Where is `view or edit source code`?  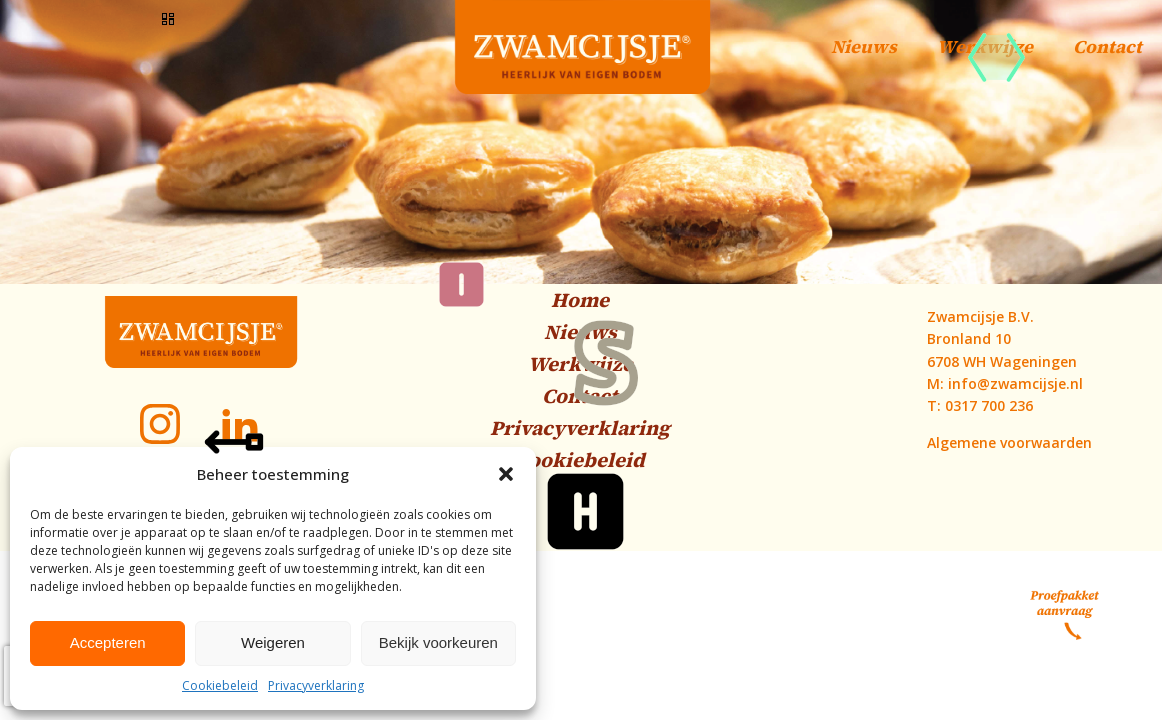
view or edit source code is located at coordinates (996, 57).